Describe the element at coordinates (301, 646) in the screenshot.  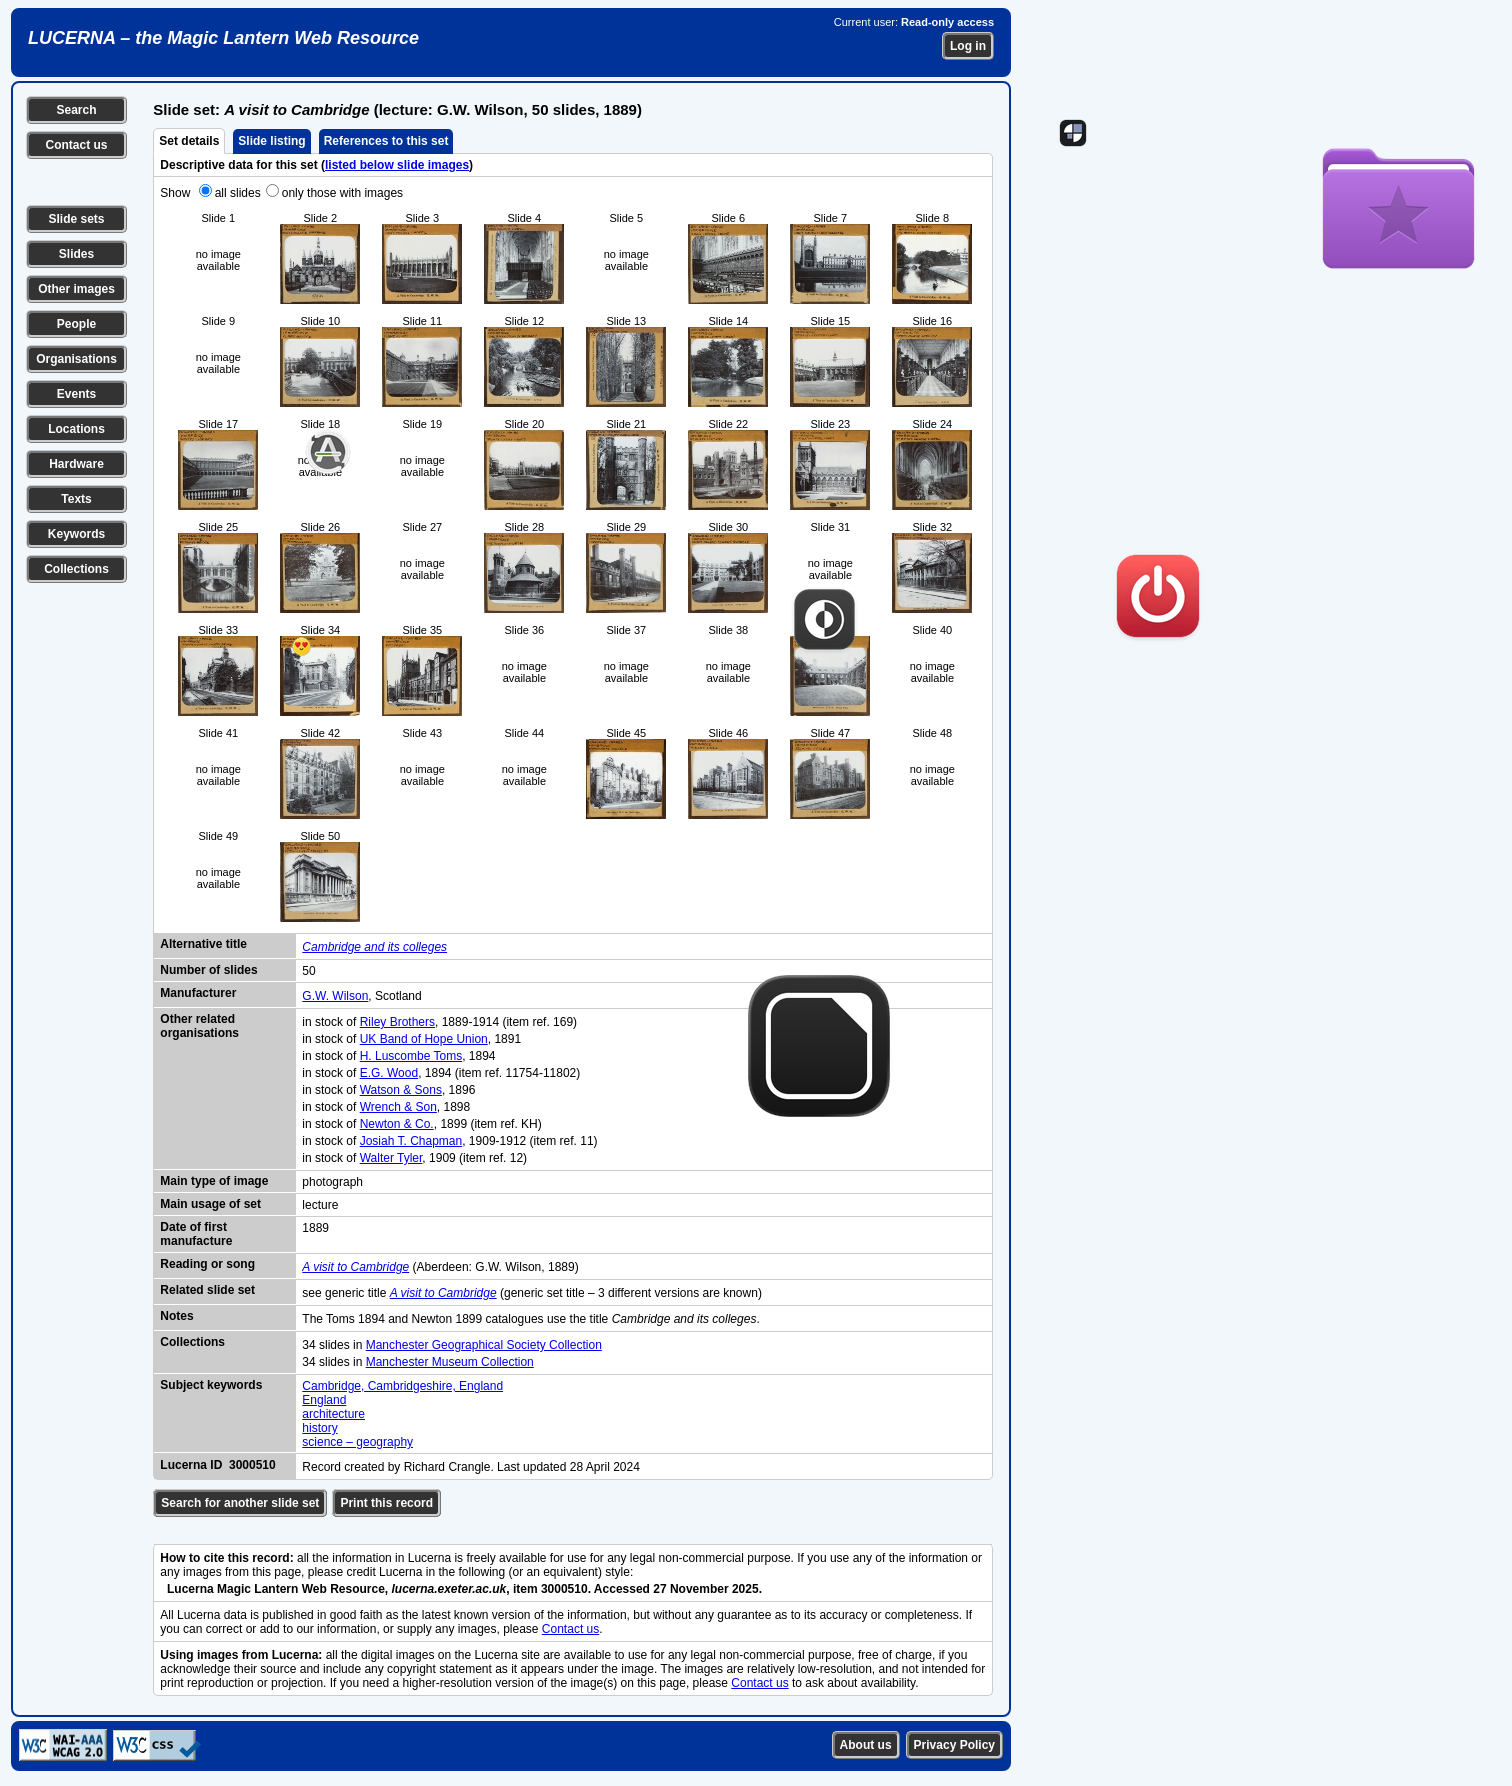
I see `open the Socialize app` at that location.